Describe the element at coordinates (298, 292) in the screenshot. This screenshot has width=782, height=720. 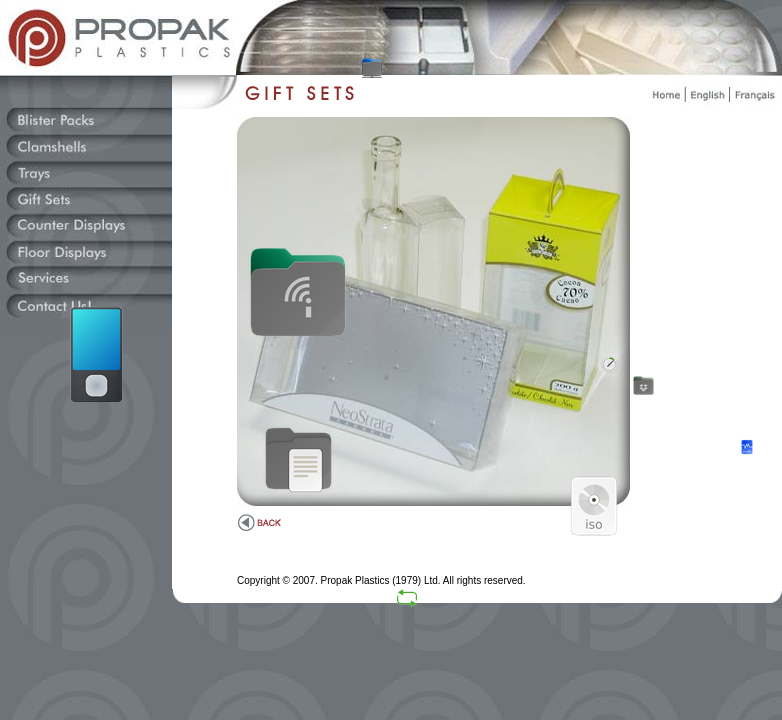
I see `open insync cloud sync folder` at that location.